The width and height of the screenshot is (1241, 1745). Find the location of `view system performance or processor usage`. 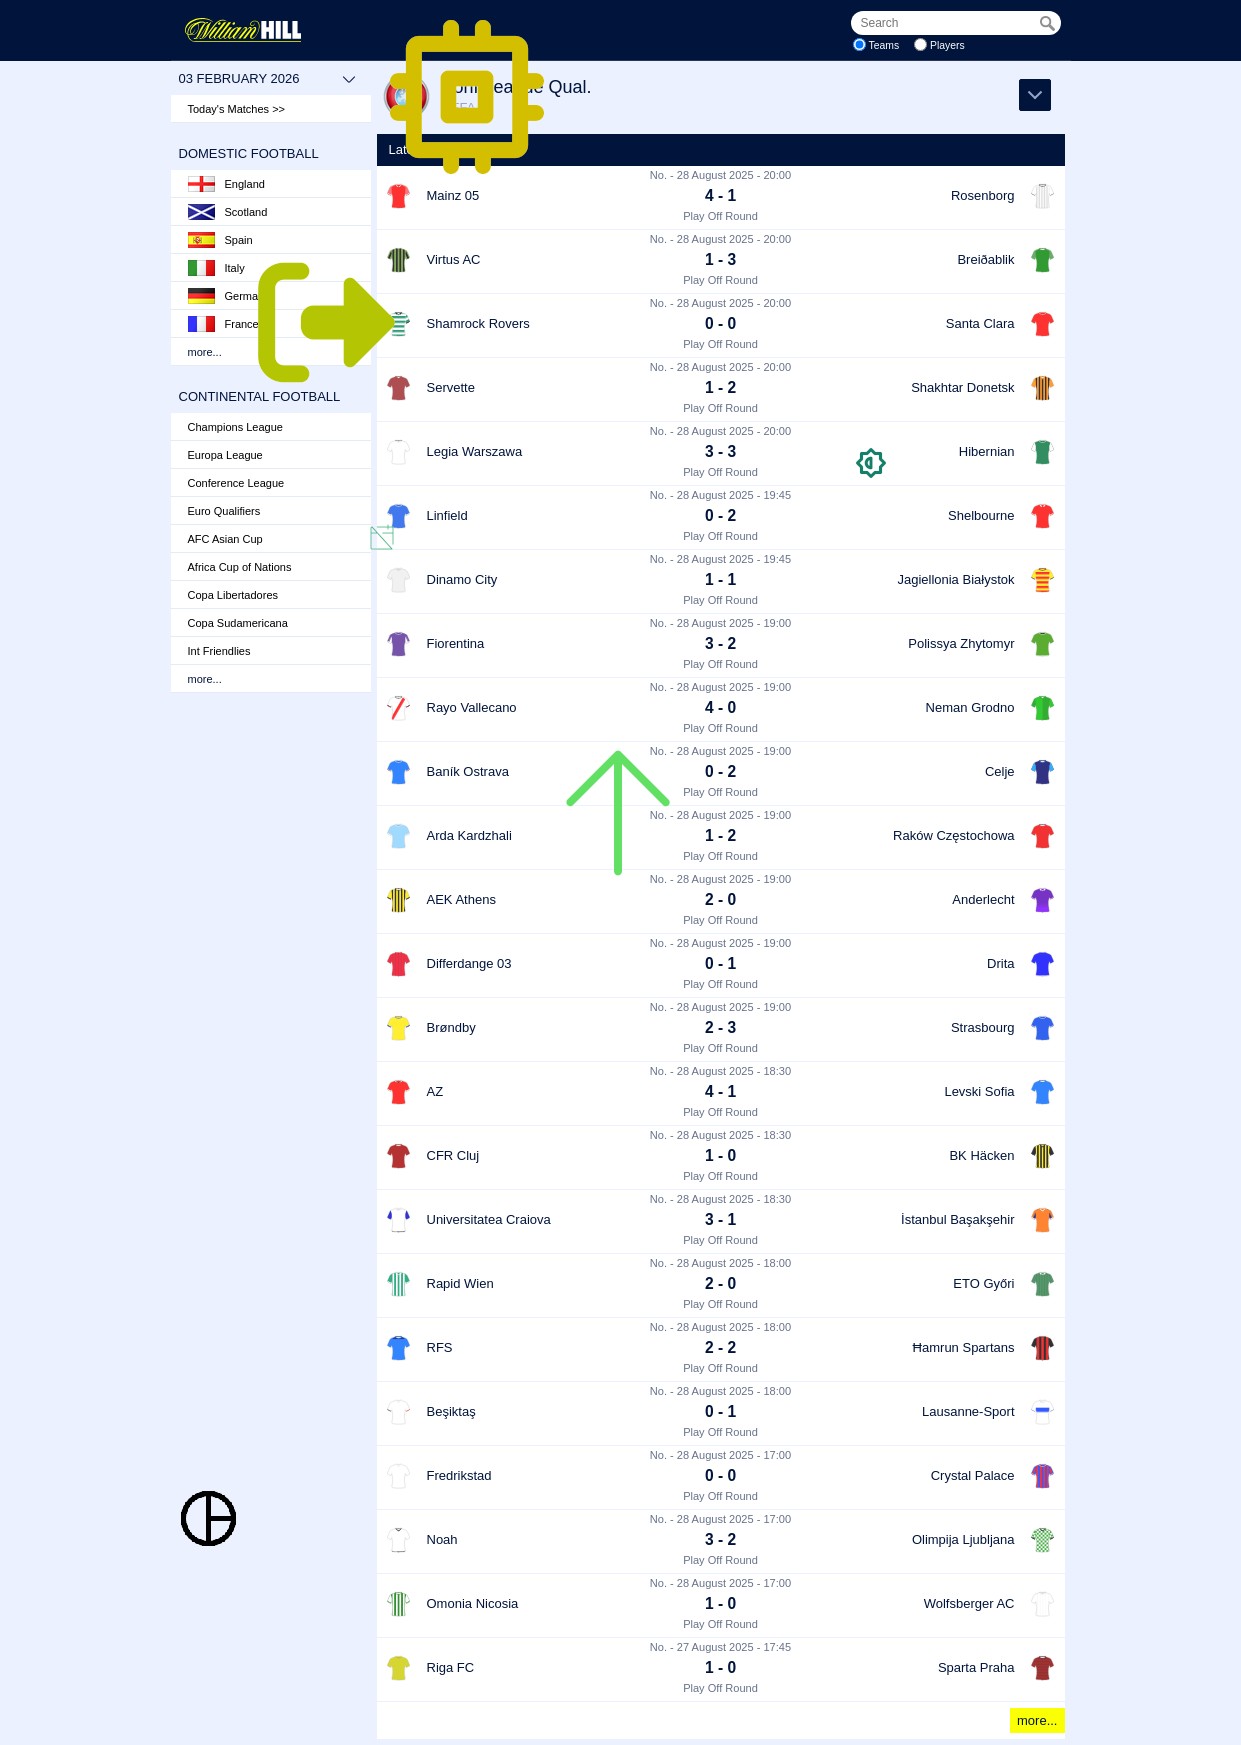

view system performance or processor usage is located at coordinates (467, 97).